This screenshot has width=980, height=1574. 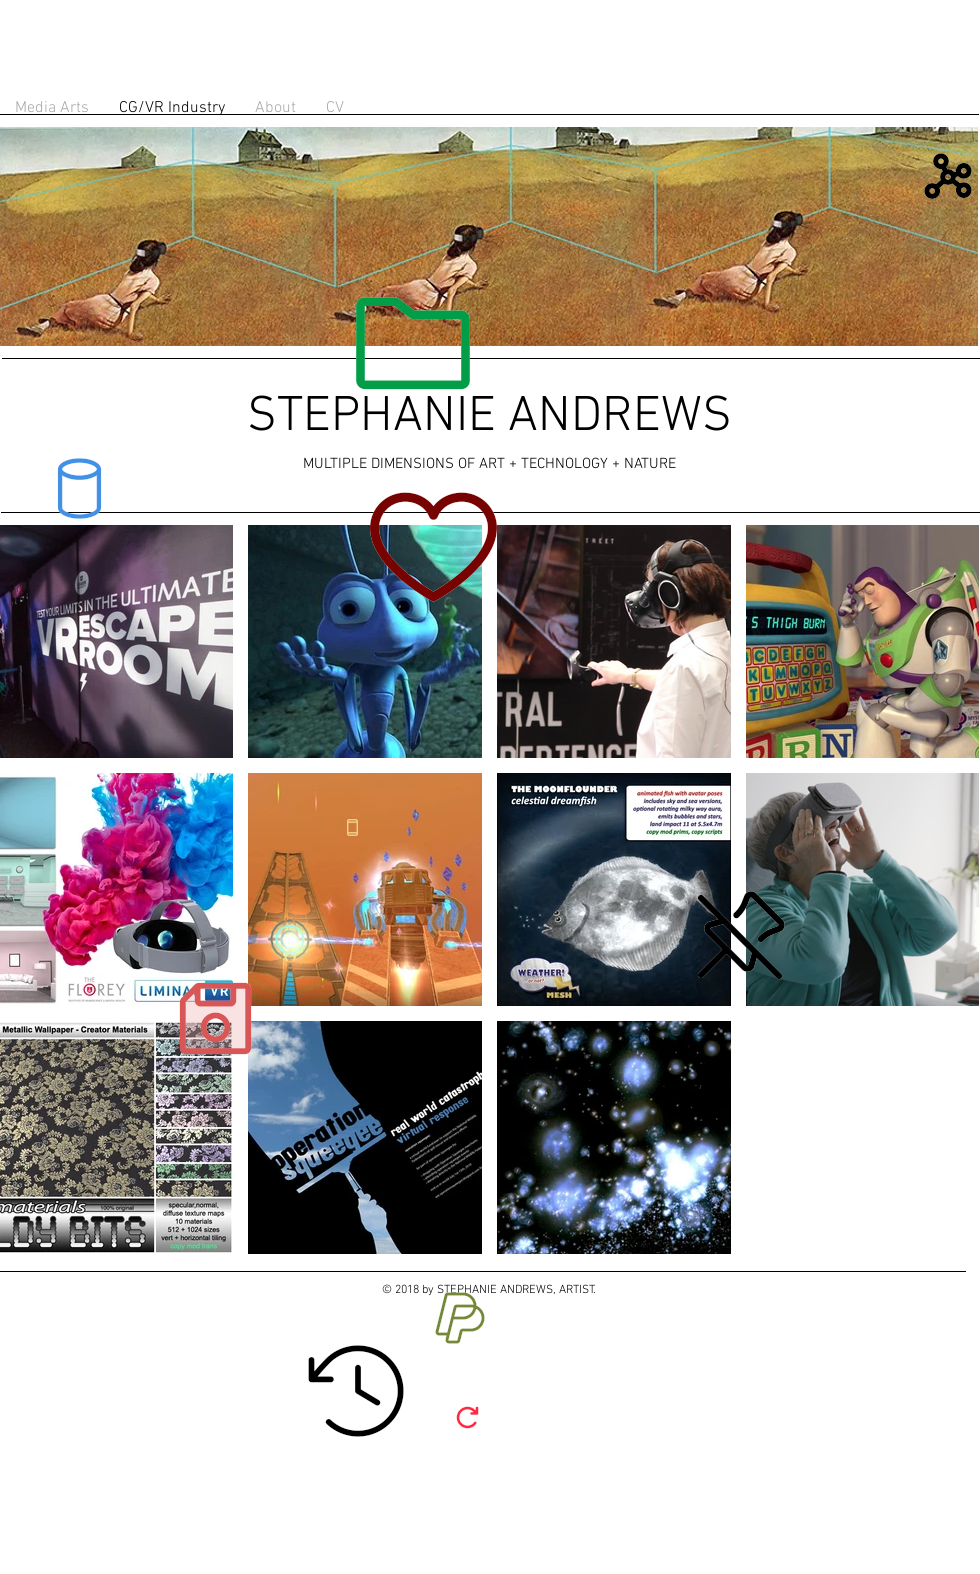 I want to click on unpin an item from your saved collection, so click(x=739, y=937).